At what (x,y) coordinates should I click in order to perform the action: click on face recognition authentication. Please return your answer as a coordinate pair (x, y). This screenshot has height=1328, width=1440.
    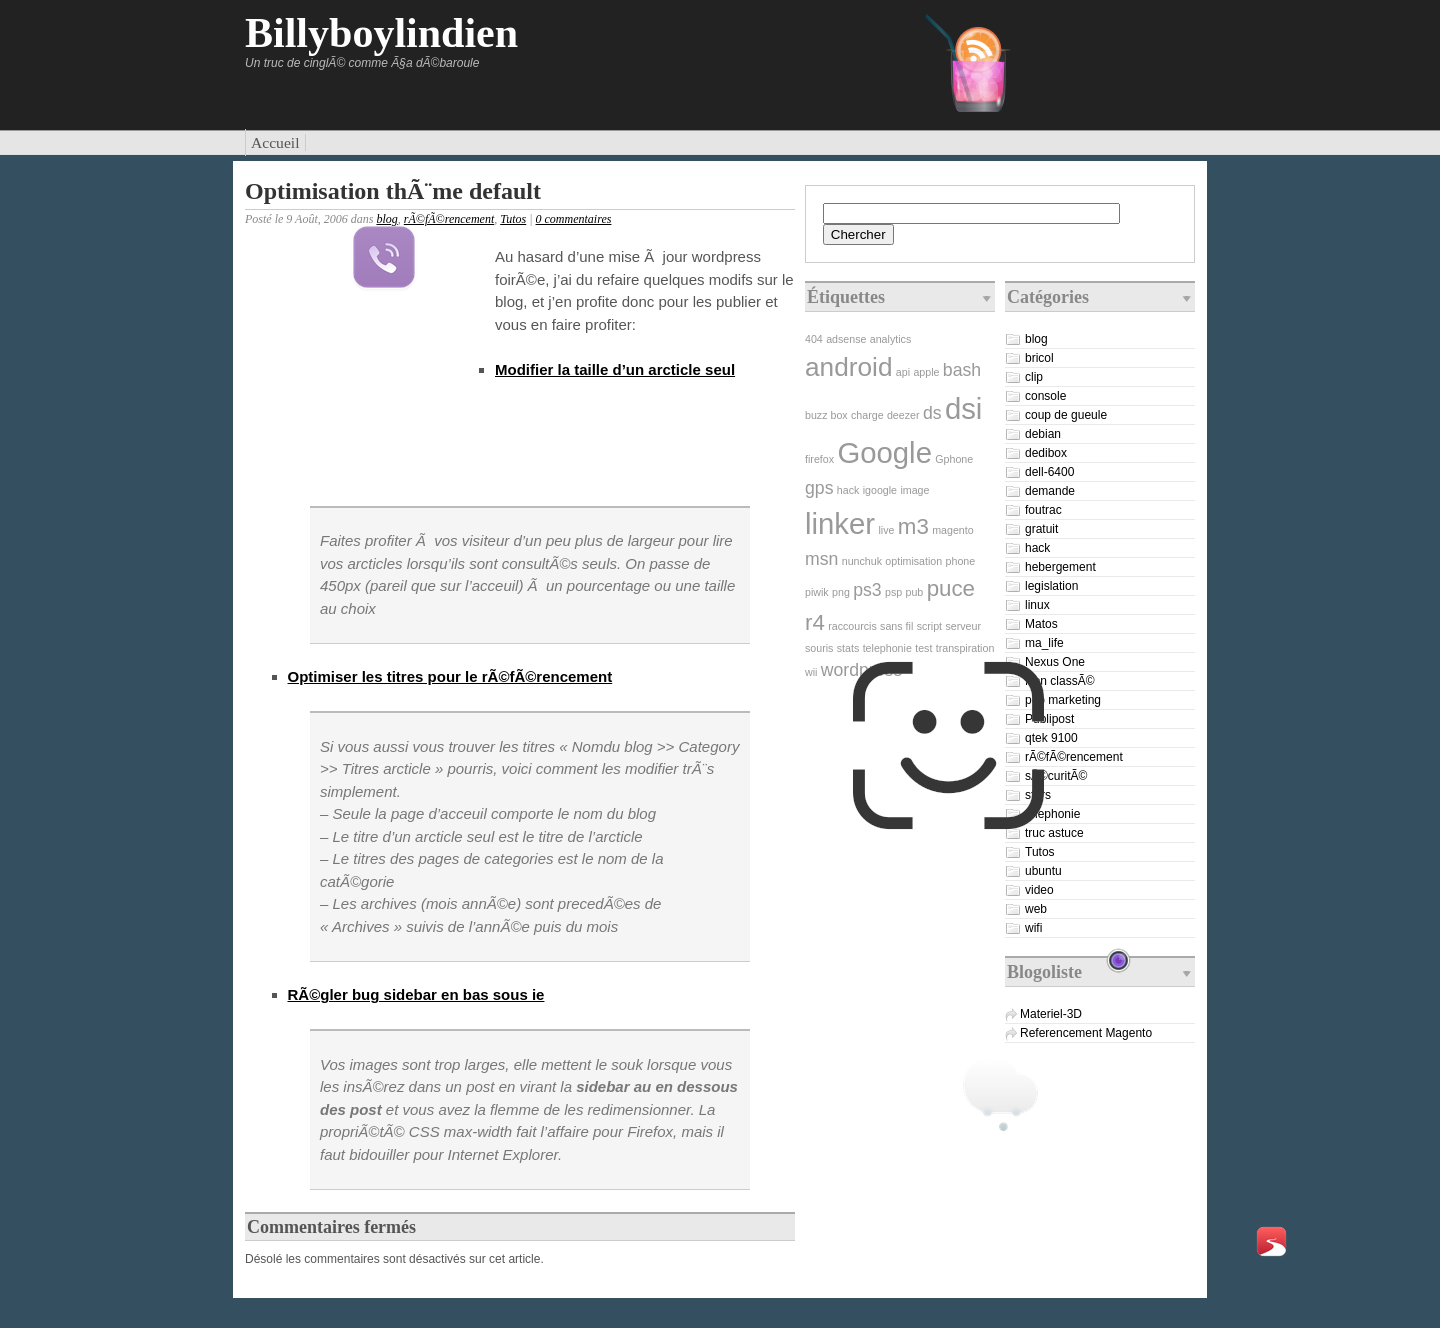
    Looking at the image, I should click on (948, 745).